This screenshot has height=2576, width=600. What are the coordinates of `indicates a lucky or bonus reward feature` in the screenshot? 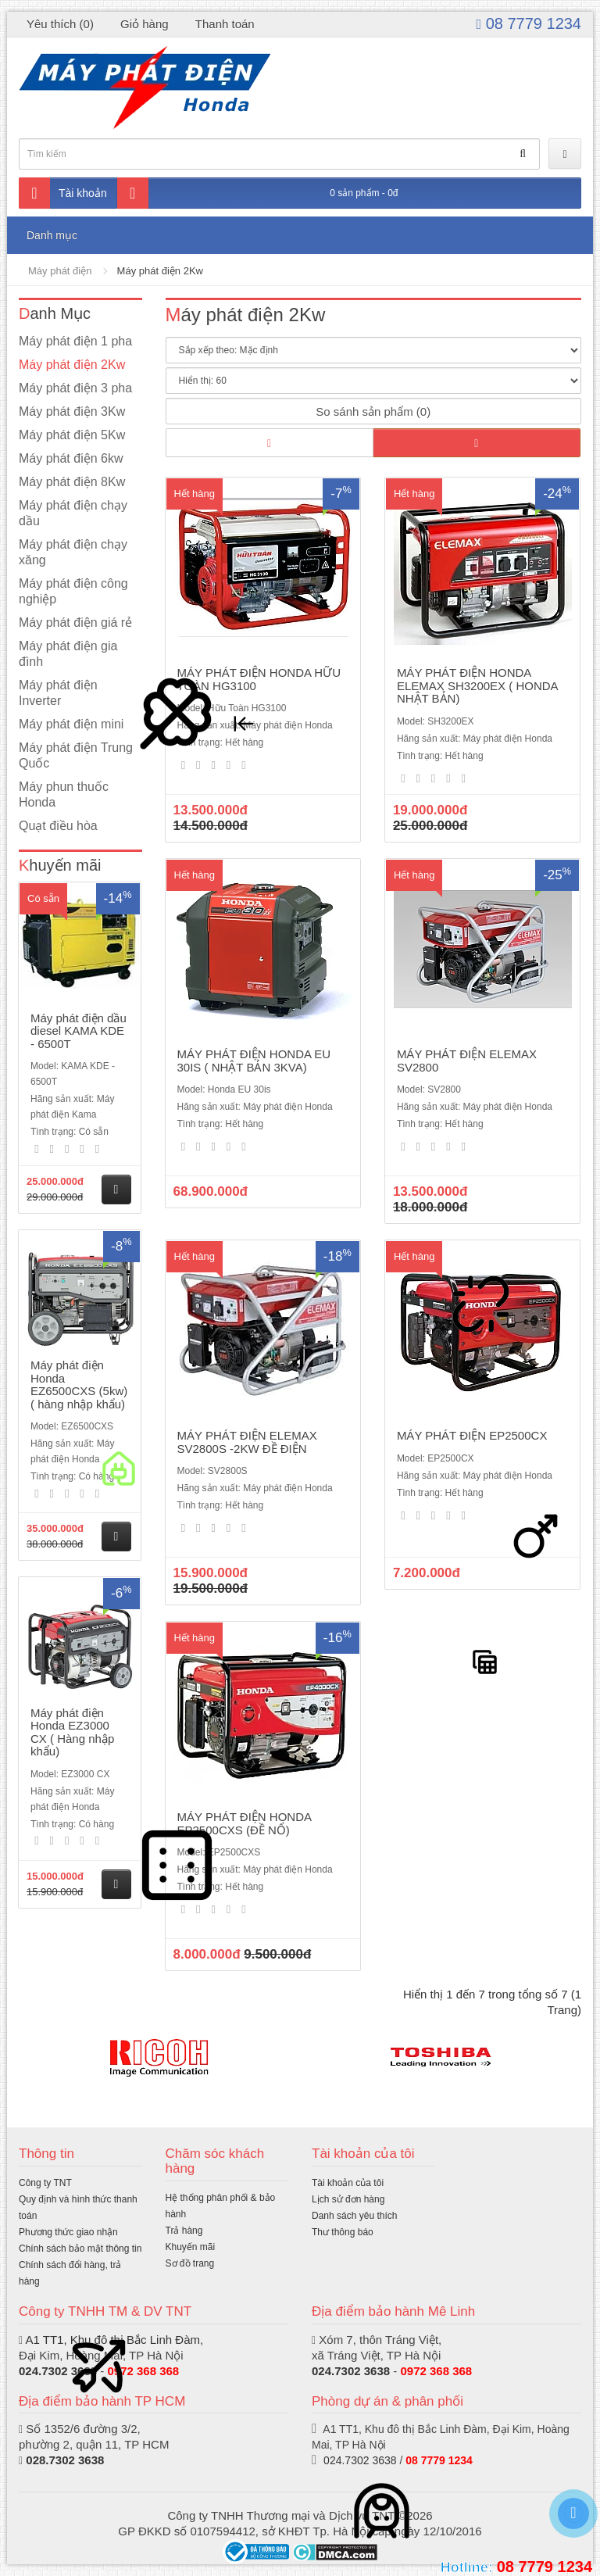 It's located at (177, 712).